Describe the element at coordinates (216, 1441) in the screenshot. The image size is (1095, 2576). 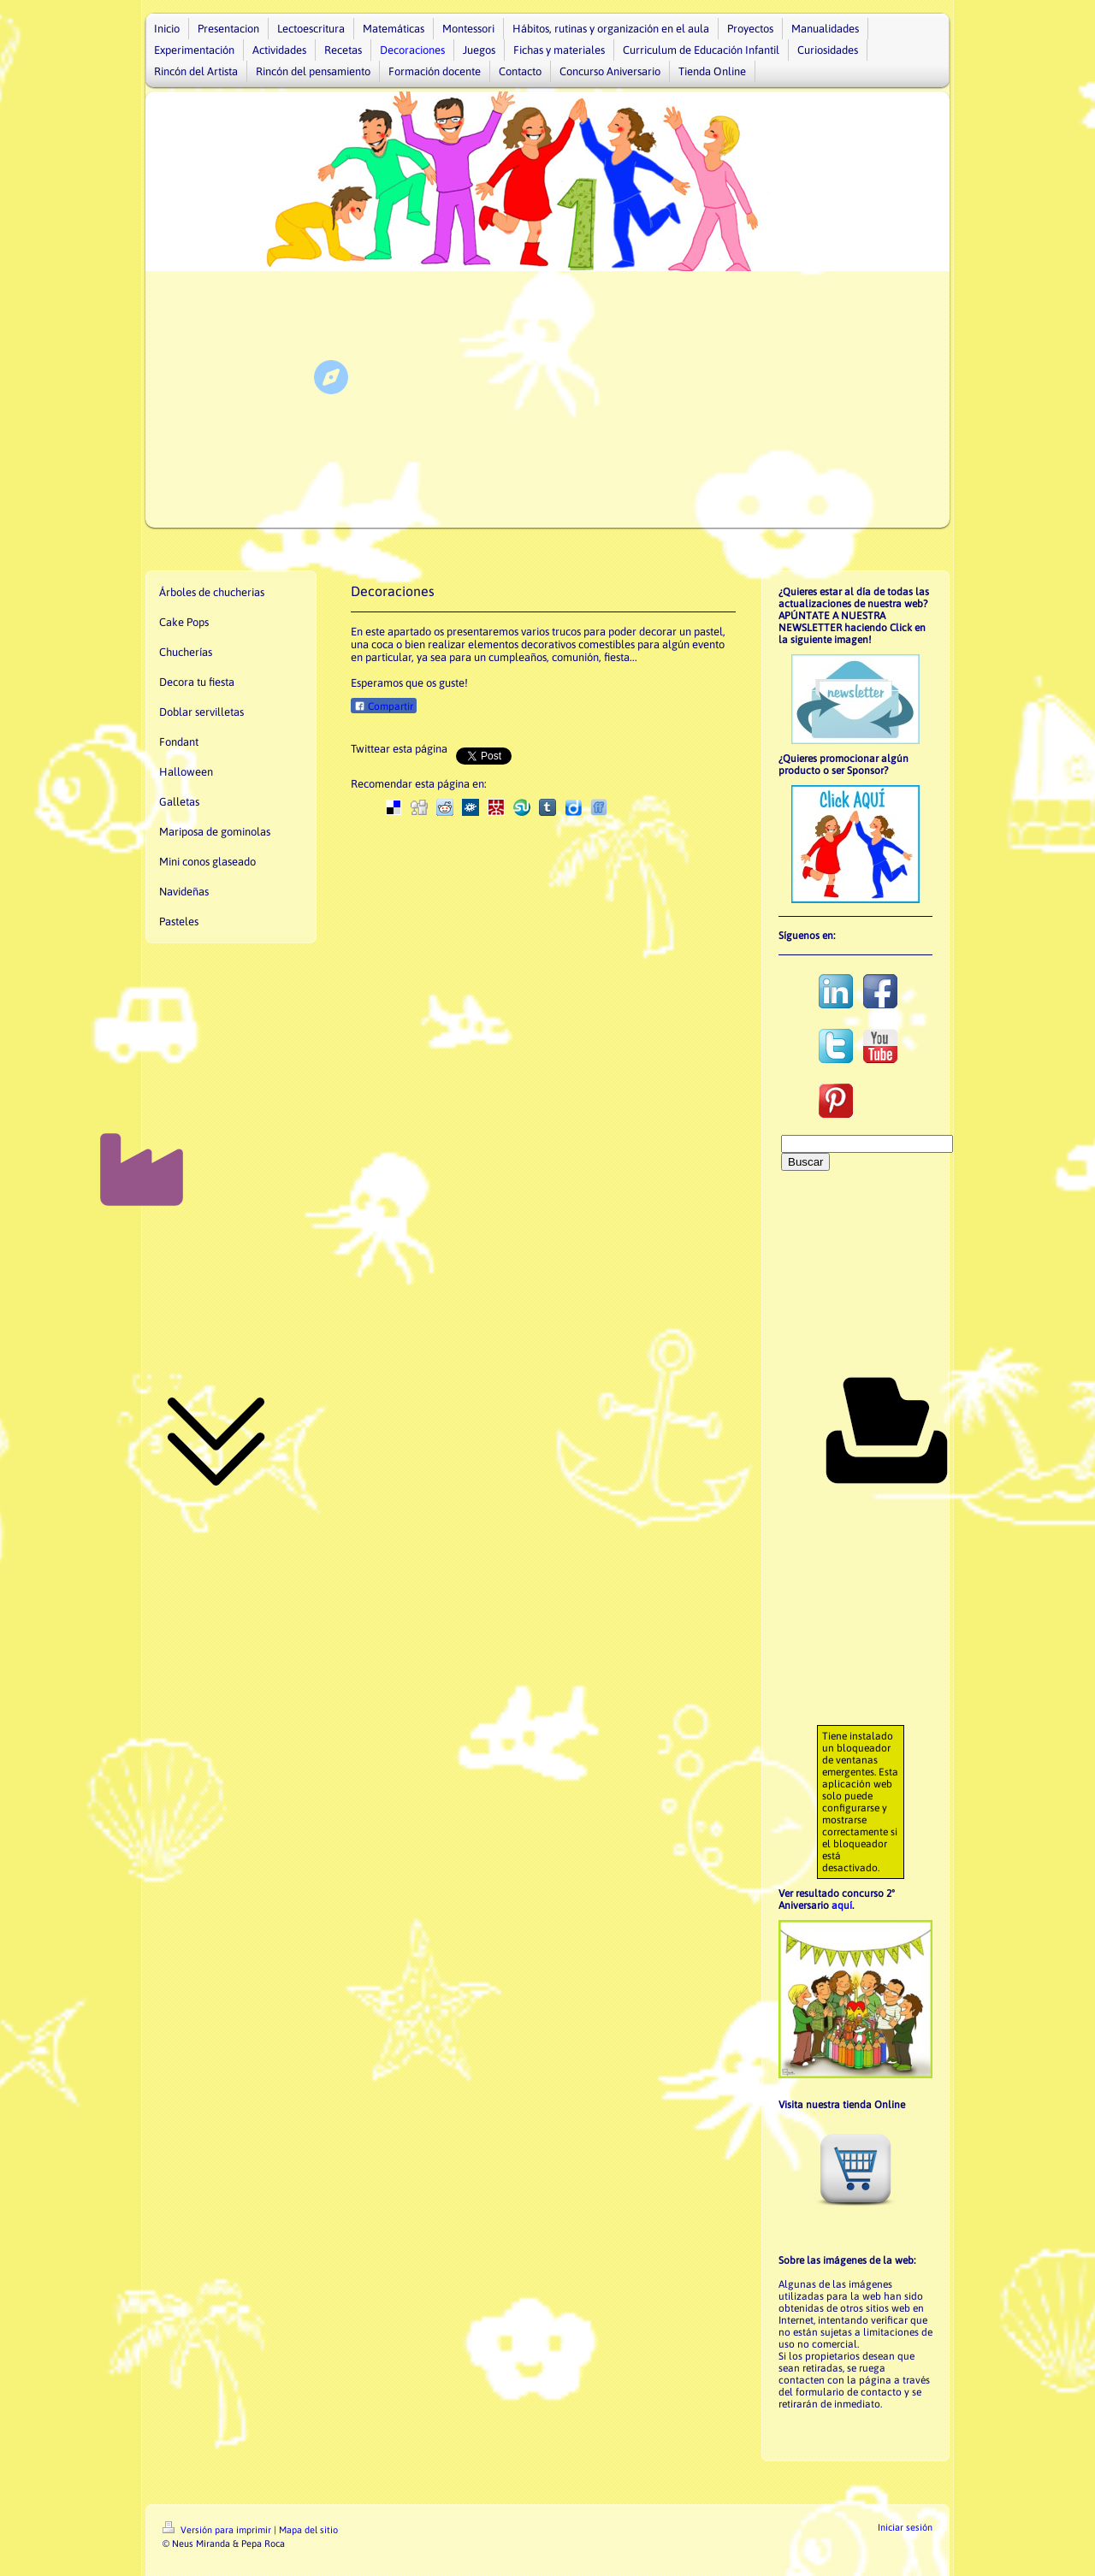
I see `scroll down or view more content below` at that location.